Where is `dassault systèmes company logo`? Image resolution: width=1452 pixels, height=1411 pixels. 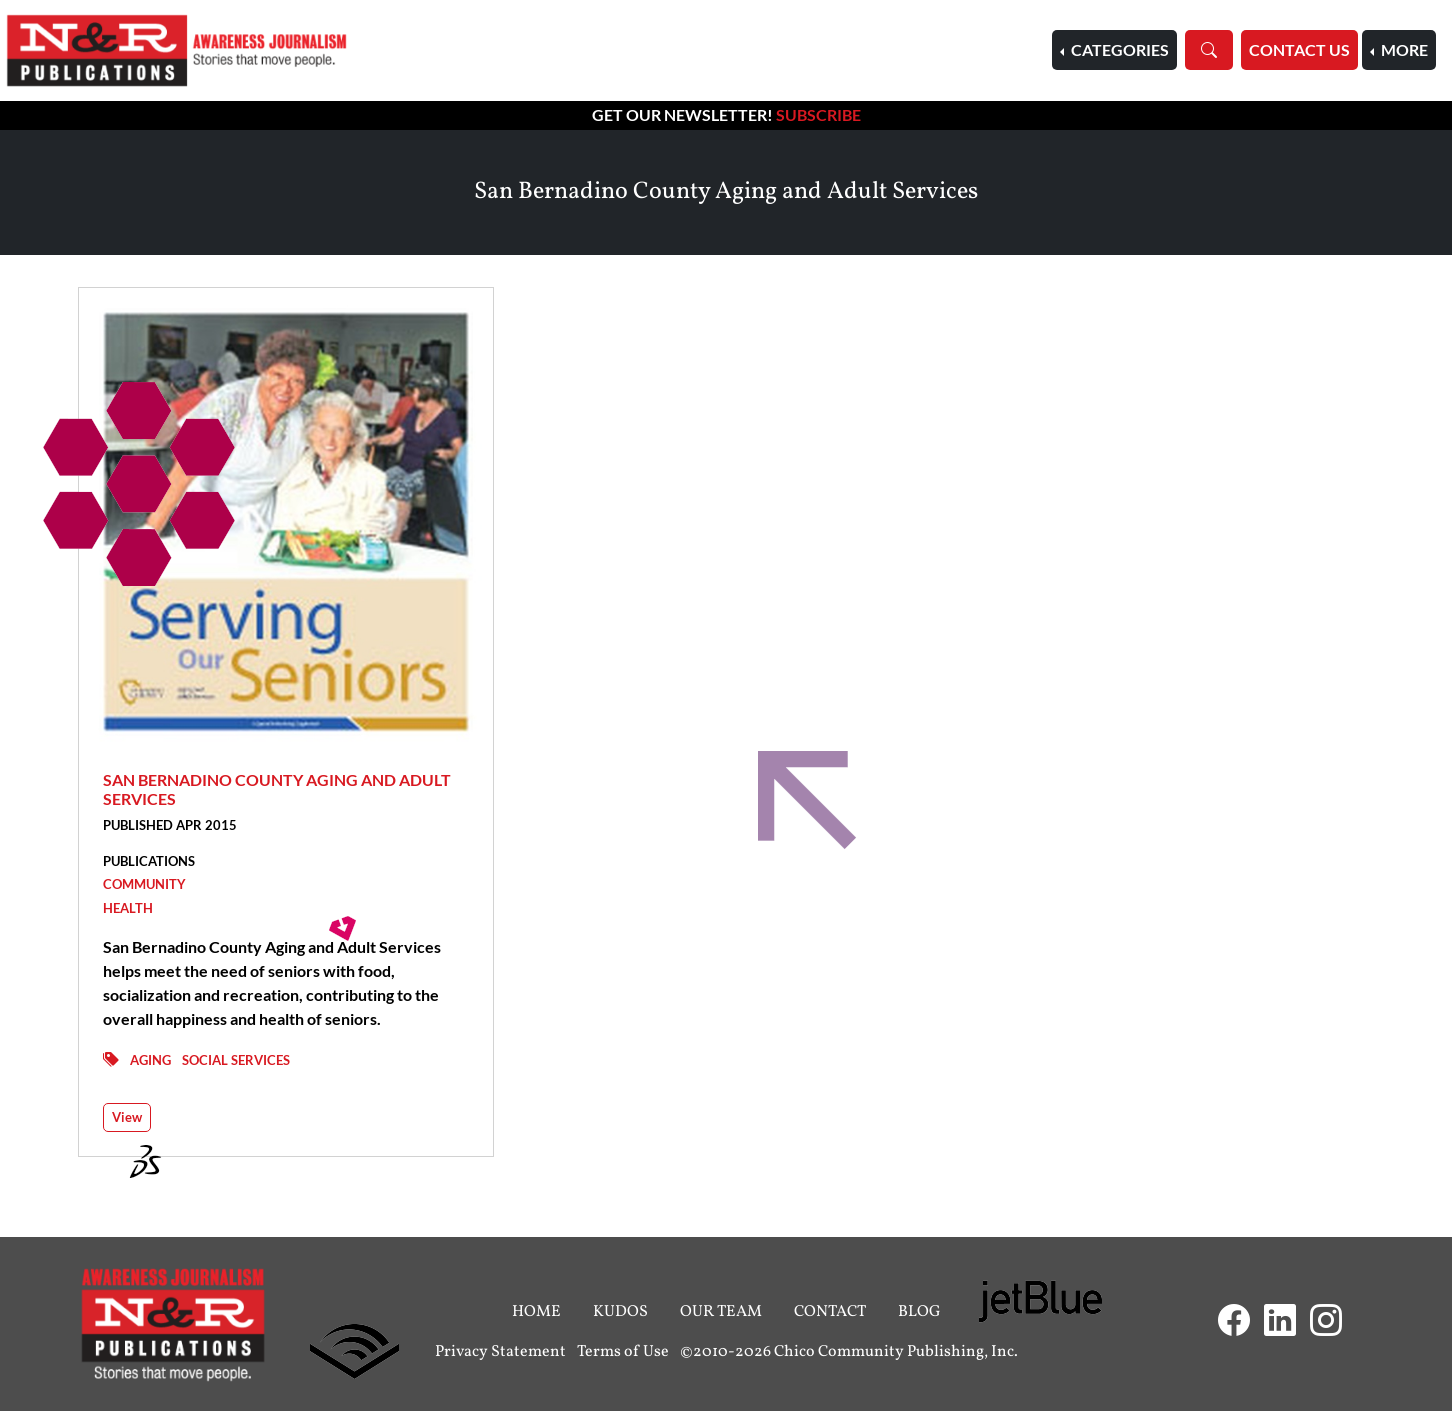
dassault systèmes company logo is located at coordinates (145, 1161).